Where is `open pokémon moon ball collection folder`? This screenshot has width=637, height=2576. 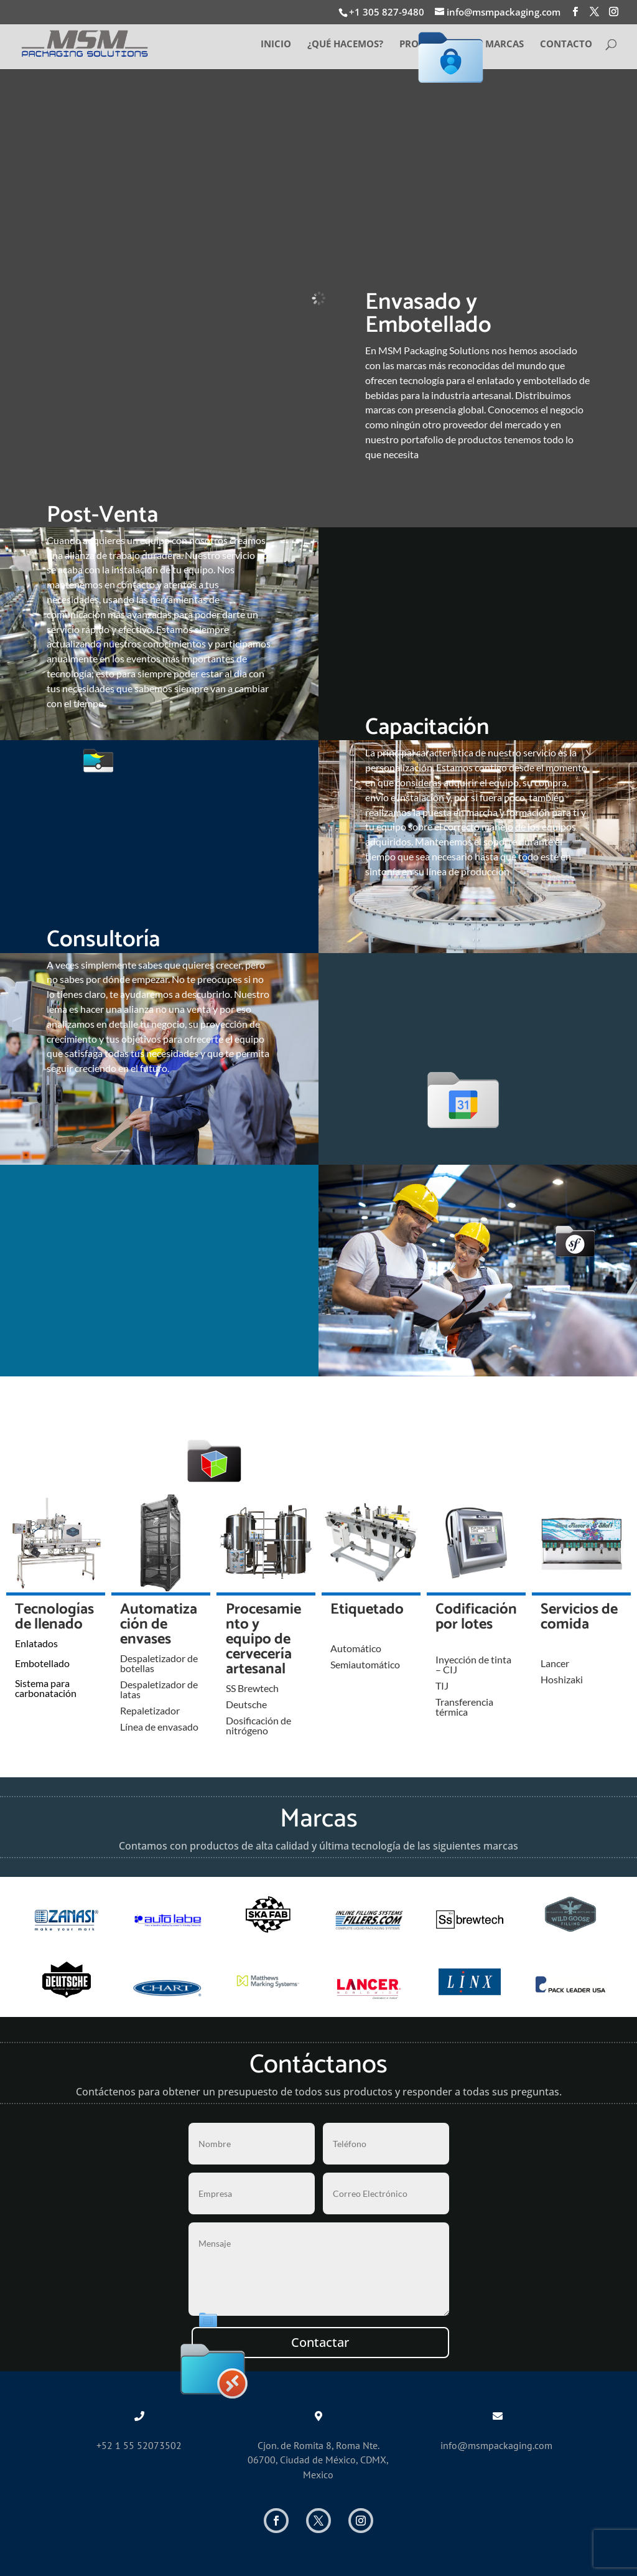
open pokémon moon ball collection folder is located at coordinates (98, 761).